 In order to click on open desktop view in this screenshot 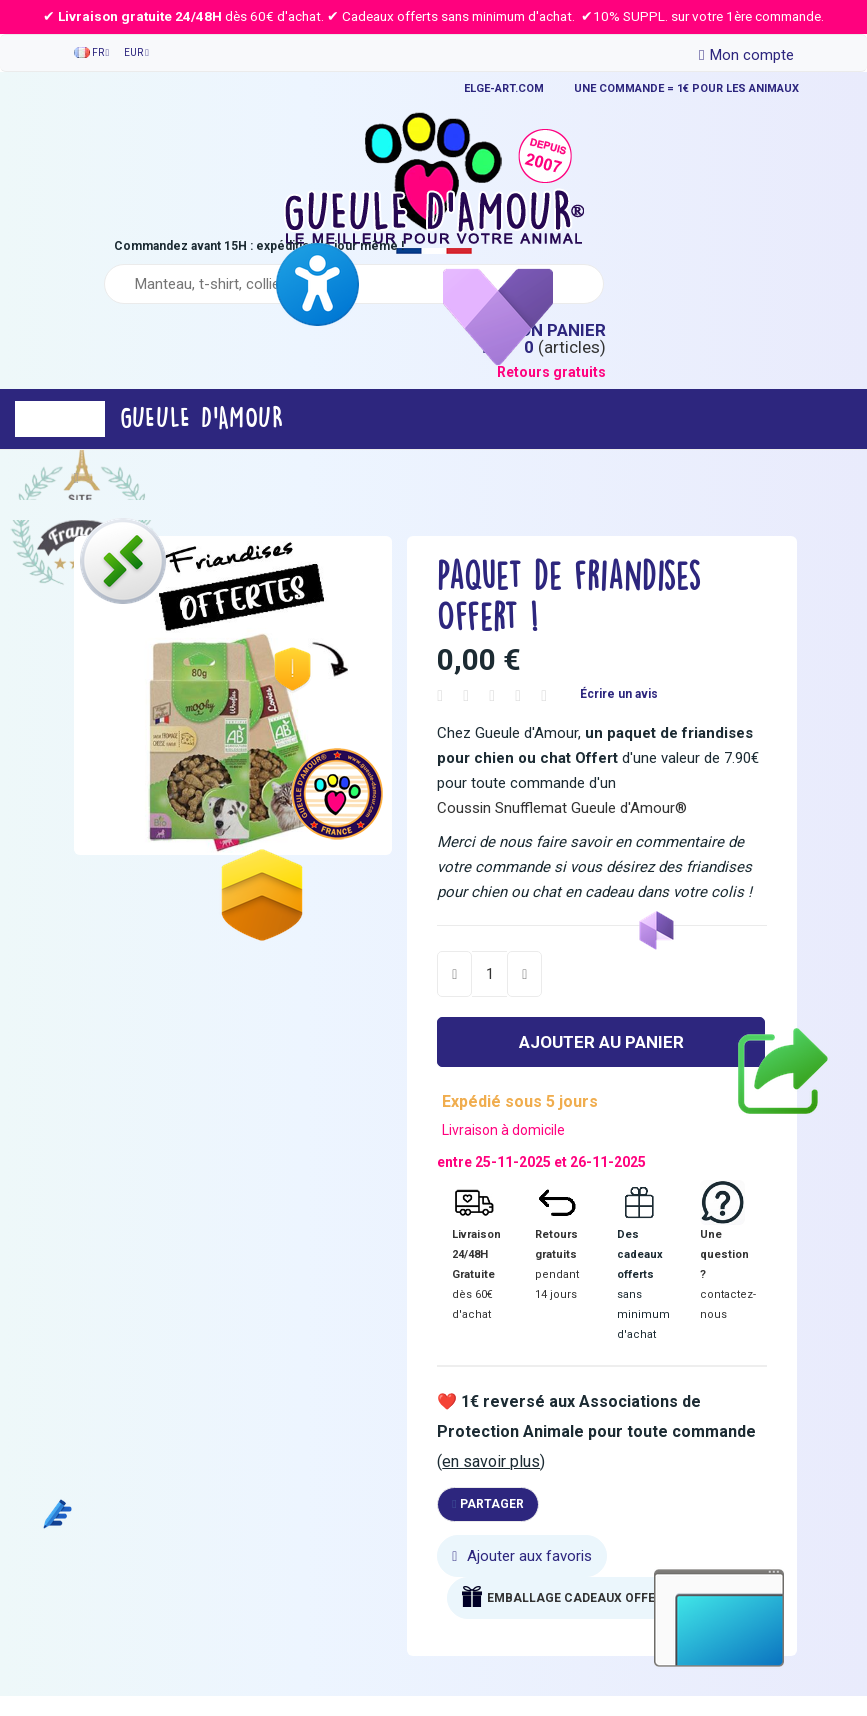, I will do `click(719, 1618)`.